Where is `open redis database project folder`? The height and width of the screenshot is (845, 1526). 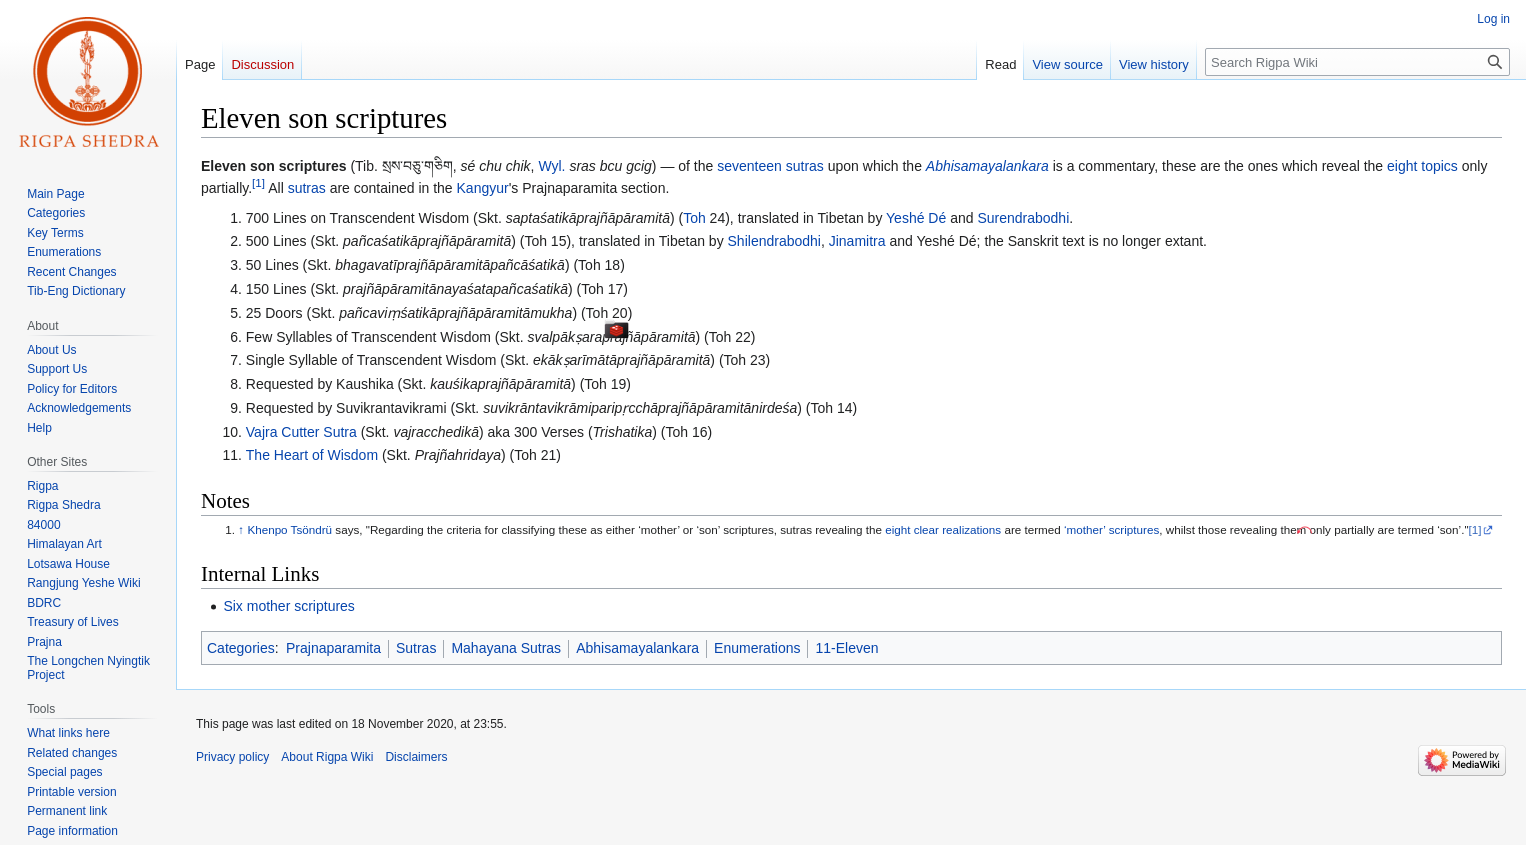 open redis database project folder is located at coordinates (616, 329).